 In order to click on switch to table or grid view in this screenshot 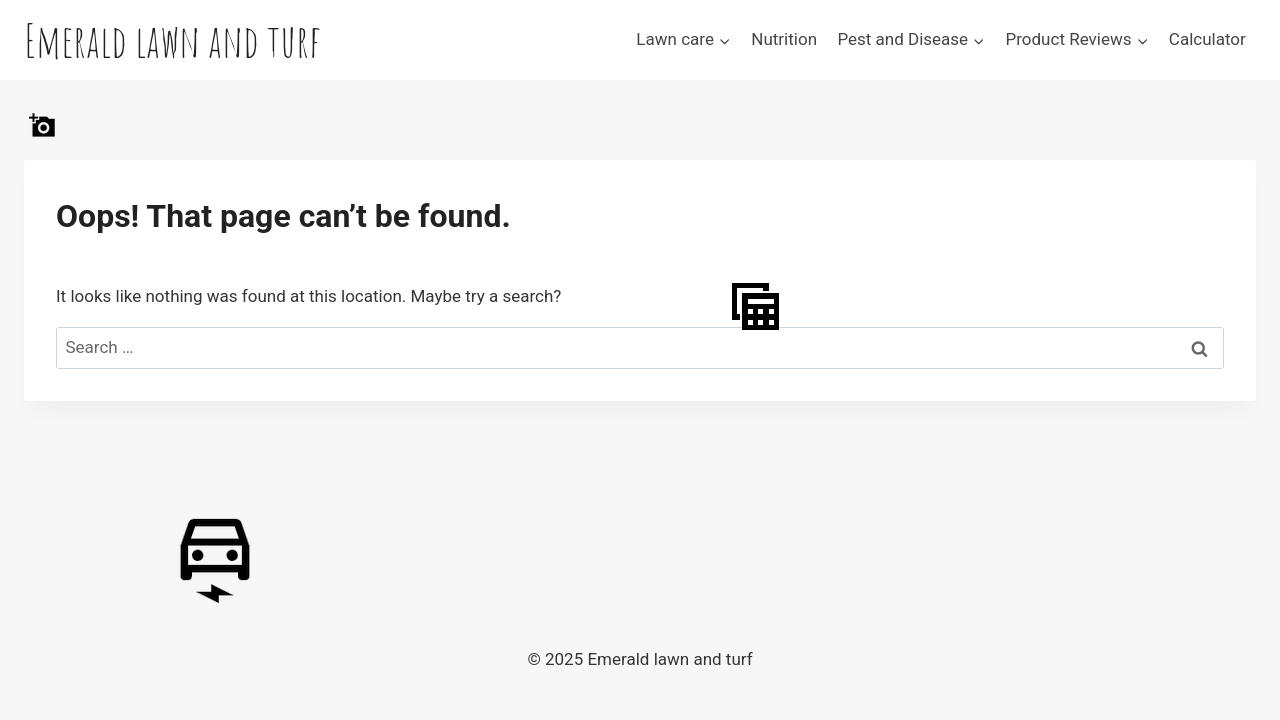, I will do `click(755, 306)`.